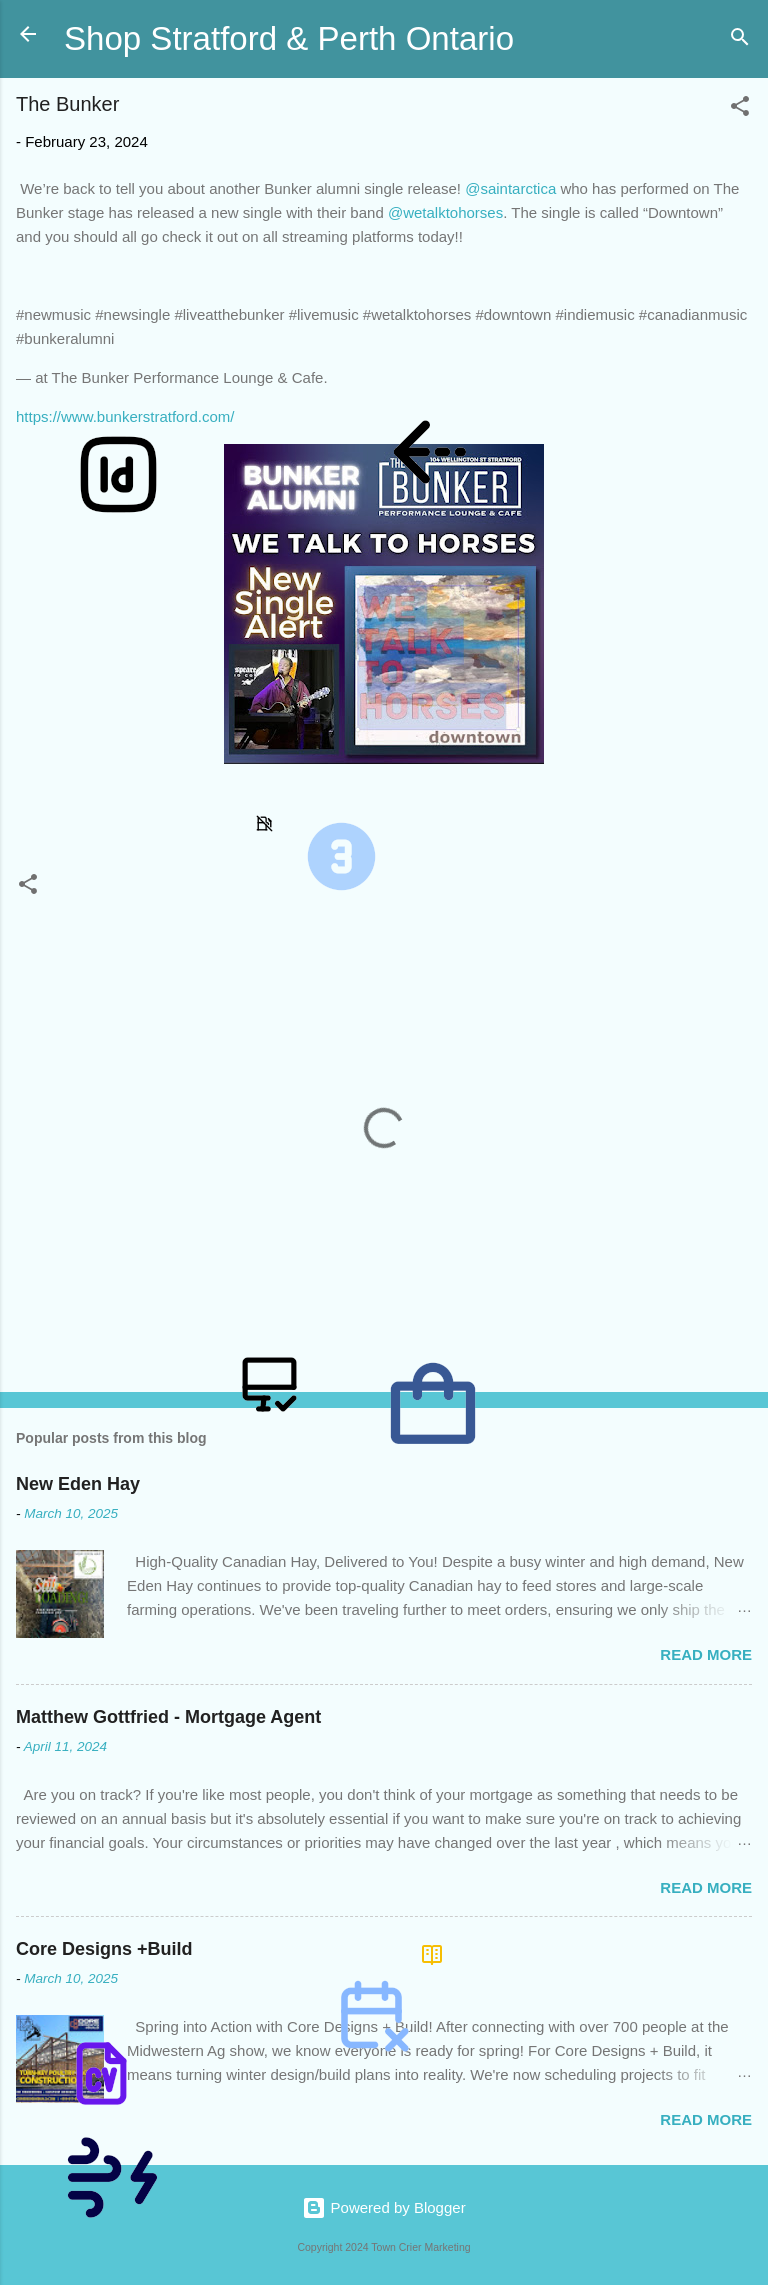 The width and height of the screenshot is (768, 2285). What do you see at coordinates (432, 1955) in the screenshot?
I see `access vocabulary or dictionary features` at bounding box center [432, 1955].